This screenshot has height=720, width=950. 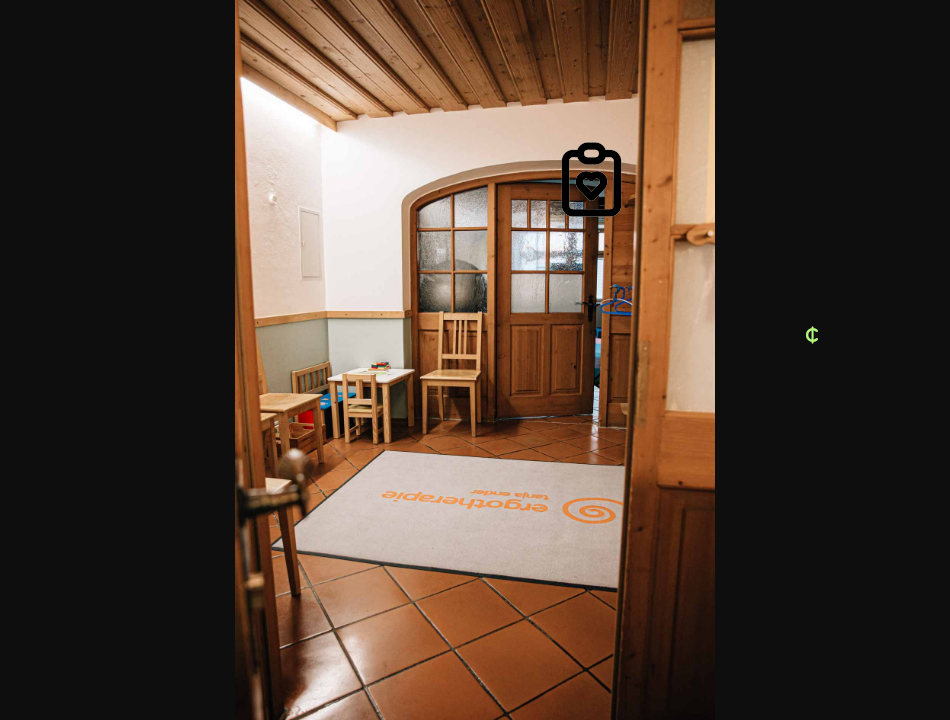 What do you see at coordinates (591, 179) in the screenshot?
I see `view your saved favorites or wishlist` at bounding box center [591, 179].